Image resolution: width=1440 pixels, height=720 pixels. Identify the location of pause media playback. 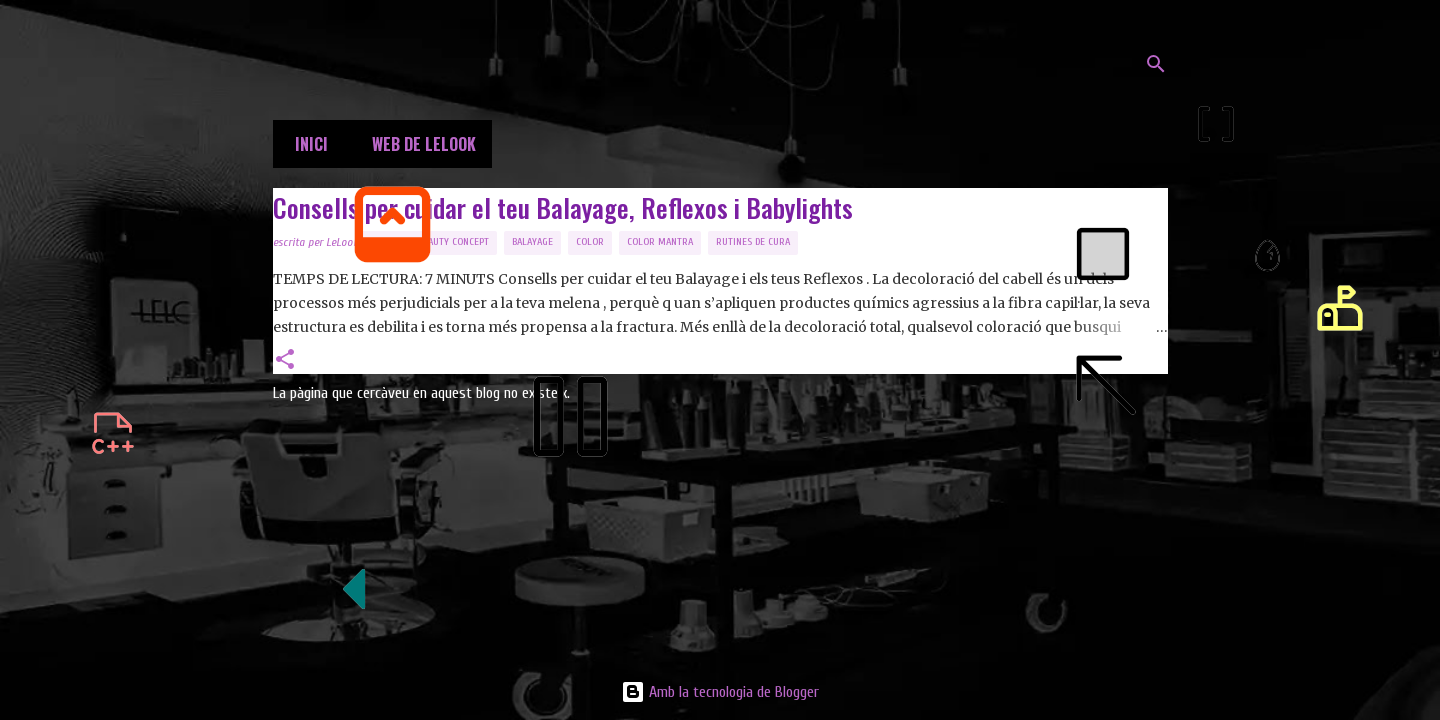
(570, 416).